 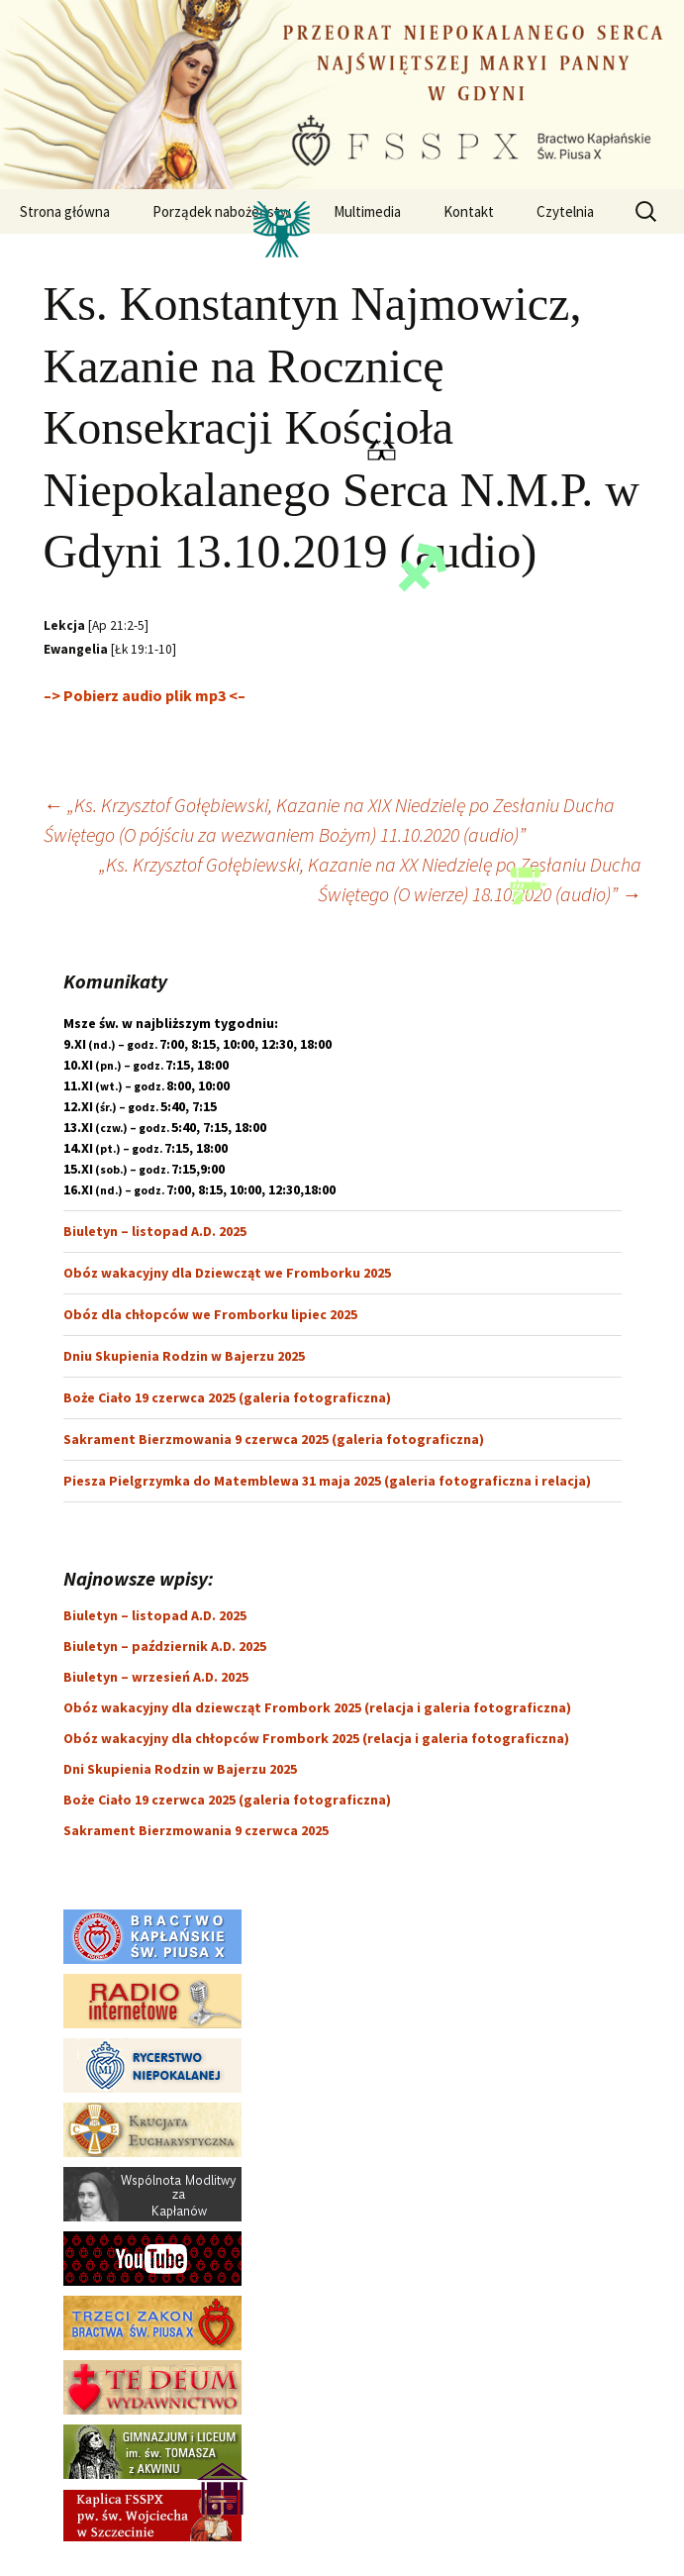 What do you see at coordinates (381, 449) in the screenshot?
I see `enable 3D viewing mode` at bounding box center [381, 449].